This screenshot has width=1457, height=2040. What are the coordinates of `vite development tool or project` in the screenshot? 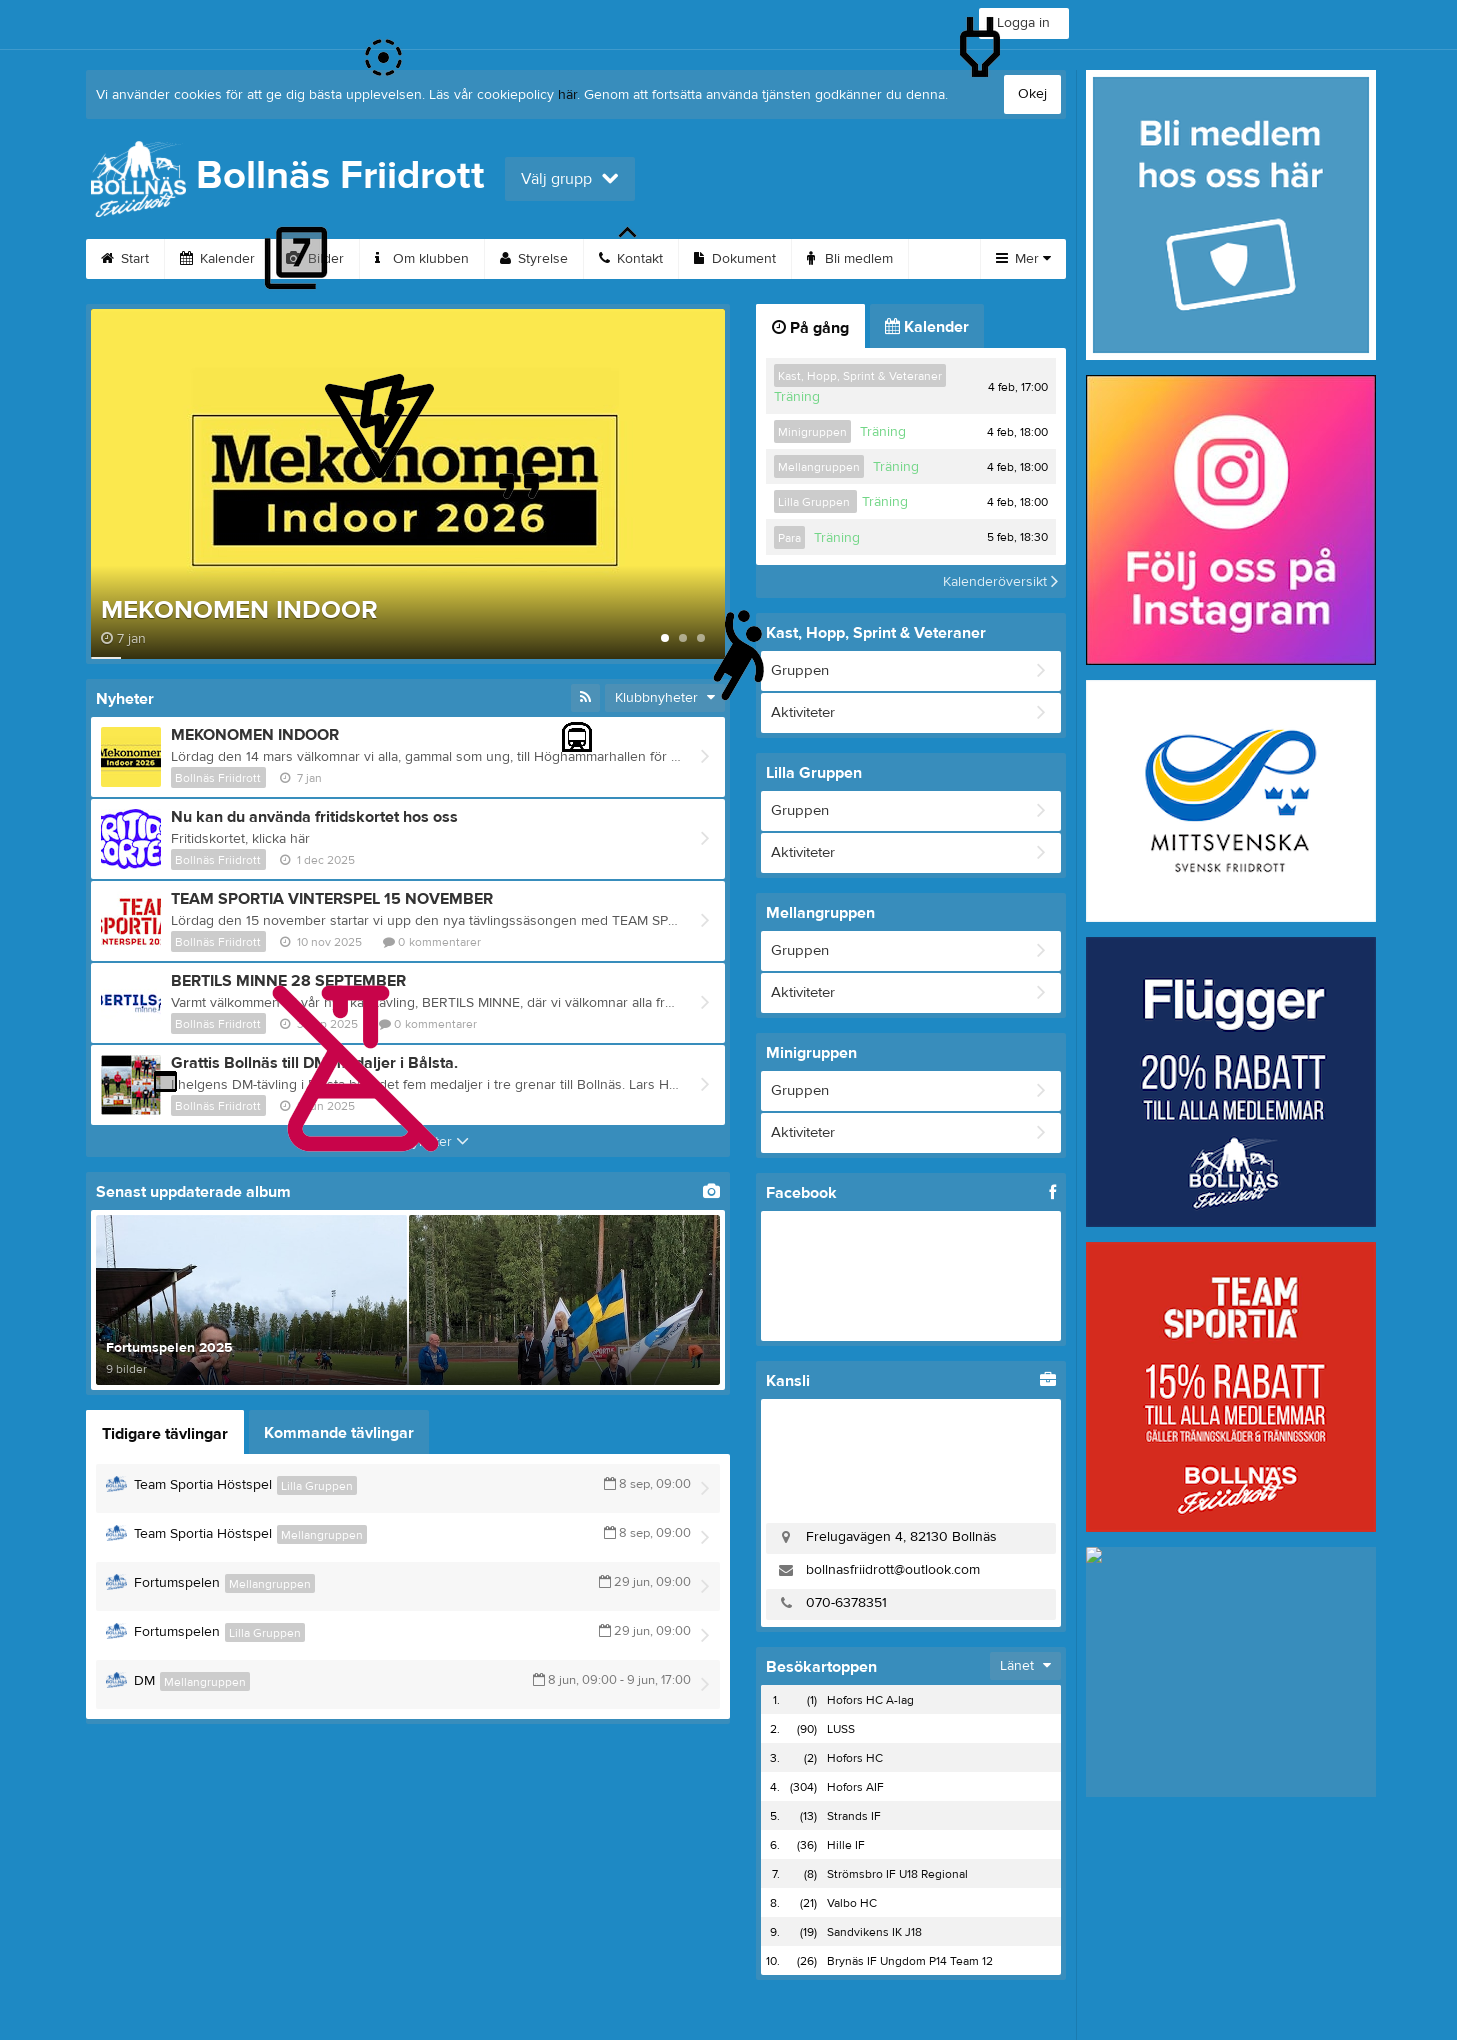 It's located at (379, 423).